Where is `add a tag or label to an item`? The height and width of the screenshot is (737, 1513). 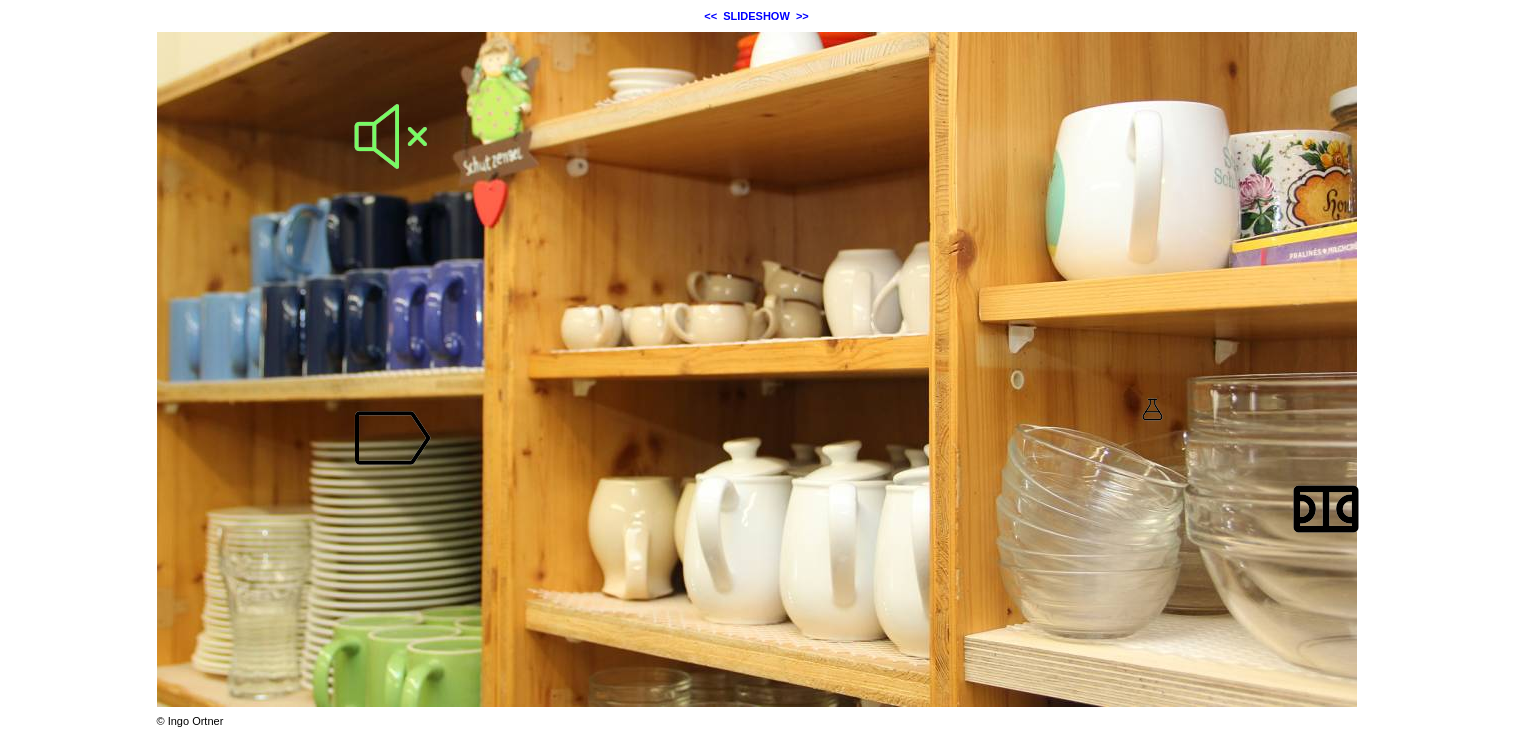
add a tag or label to an item is located at coordinates (390, 438).